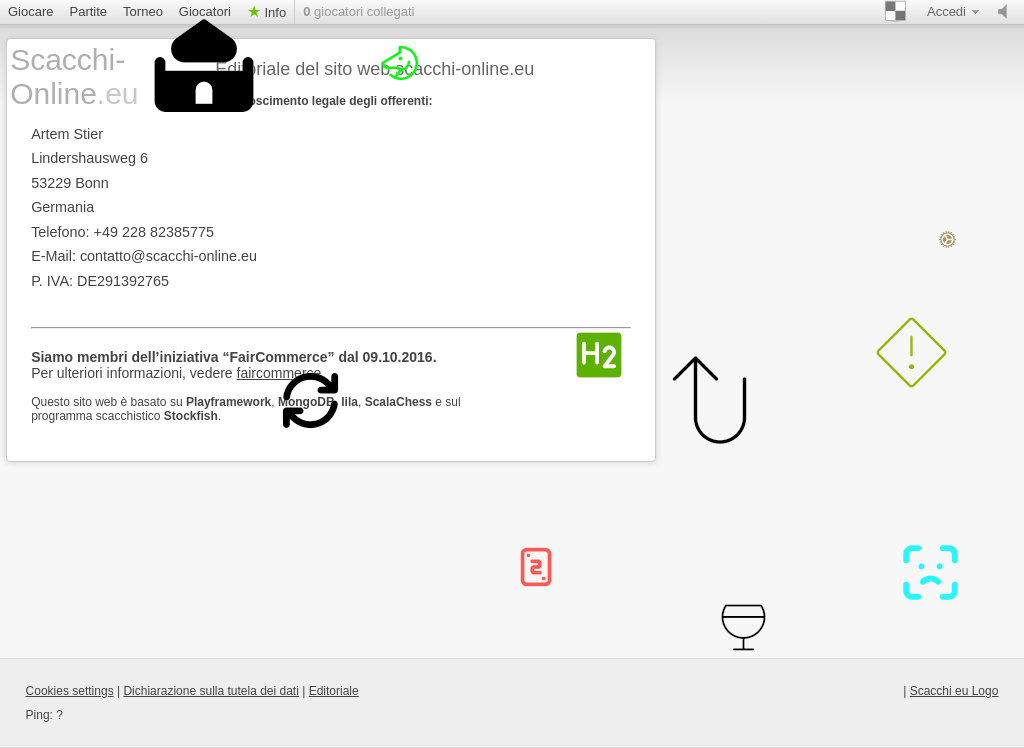 The width and height of the screenshot is (1024, 748). I want to click on access equestrian or horse-related content, so click(401, 63).